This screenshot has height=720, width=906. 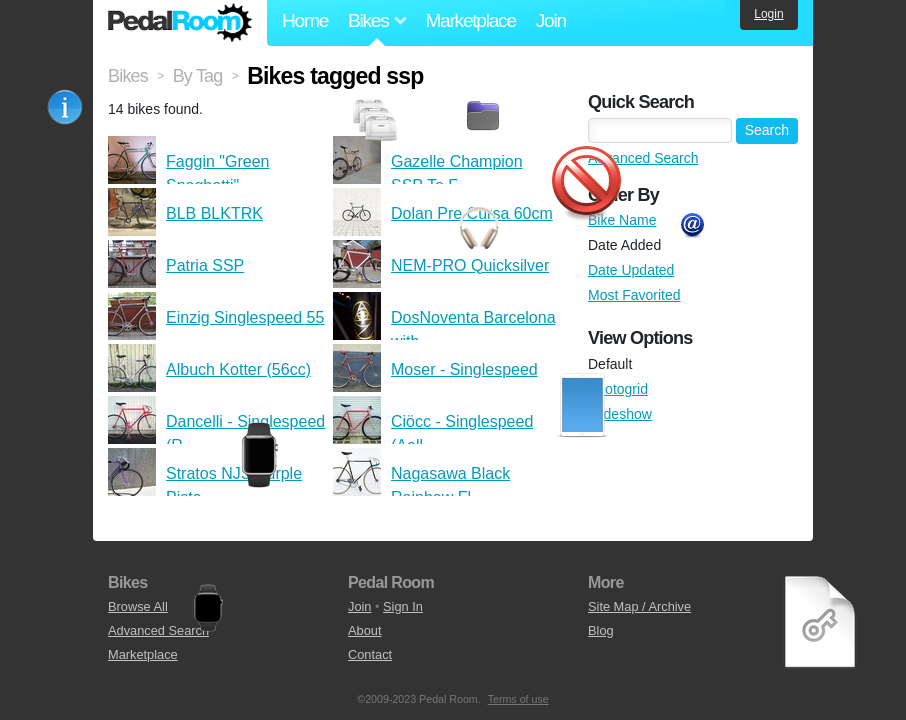 I want to click on slack authentication or login key, so click(x=820, y=624).